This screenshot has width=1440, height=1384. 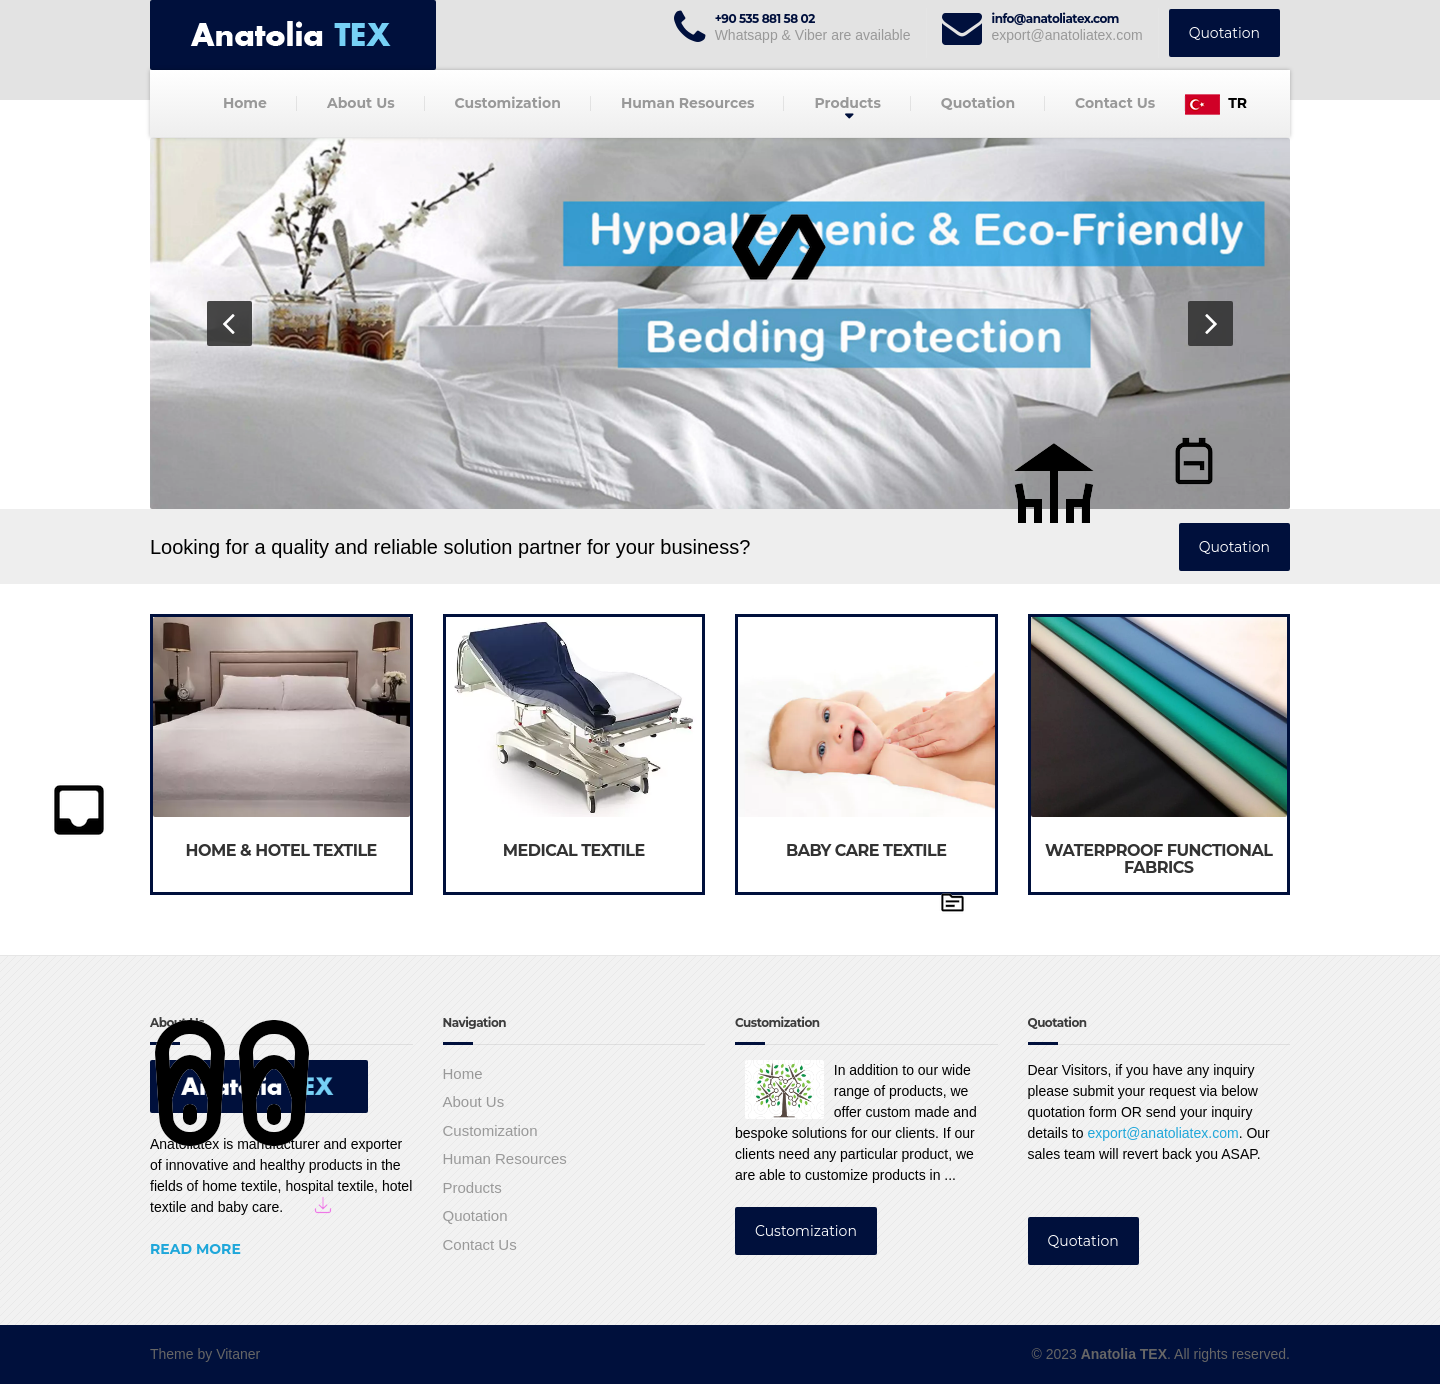 I want to click on browse beach or summer footwear, so click(x=232, y=1083).